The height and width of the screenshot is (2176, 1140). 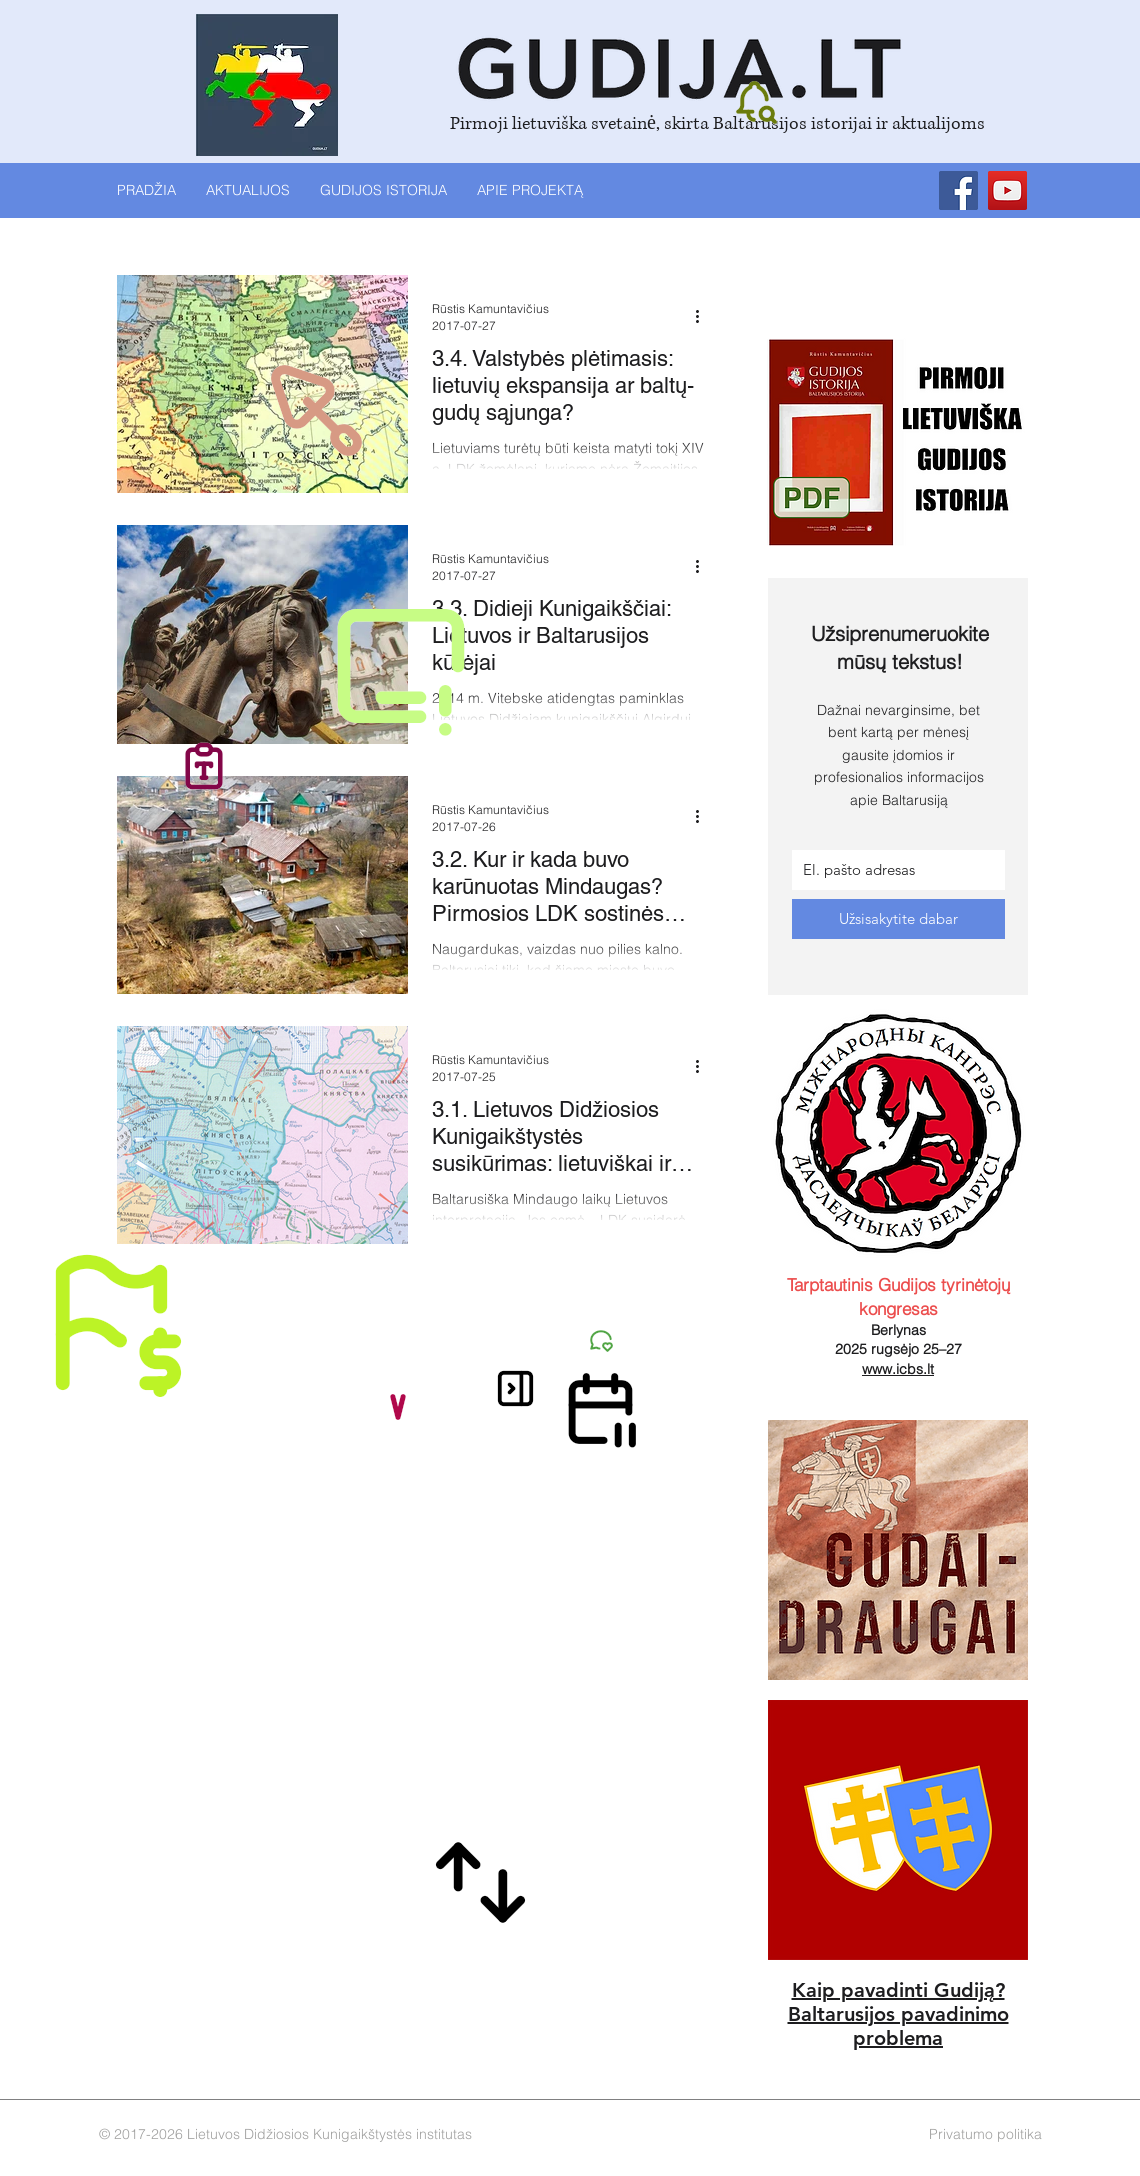 What do you see at coordinates (401, 666) in the screenshot?
I see `indicates a tablet device error or warning` at bounding box center [401, 666].